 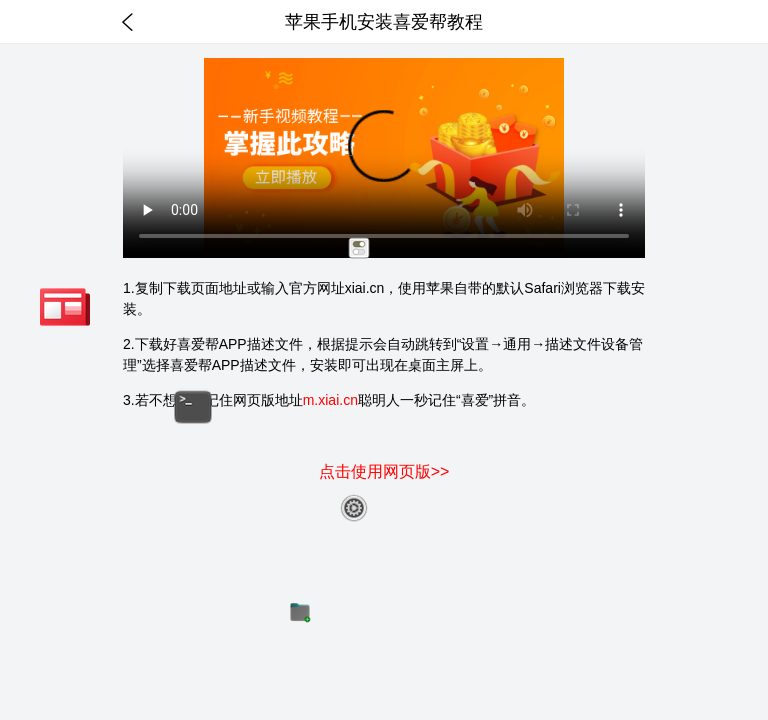 I want to click on open the bash terminal application, so click(x=193, y=407).